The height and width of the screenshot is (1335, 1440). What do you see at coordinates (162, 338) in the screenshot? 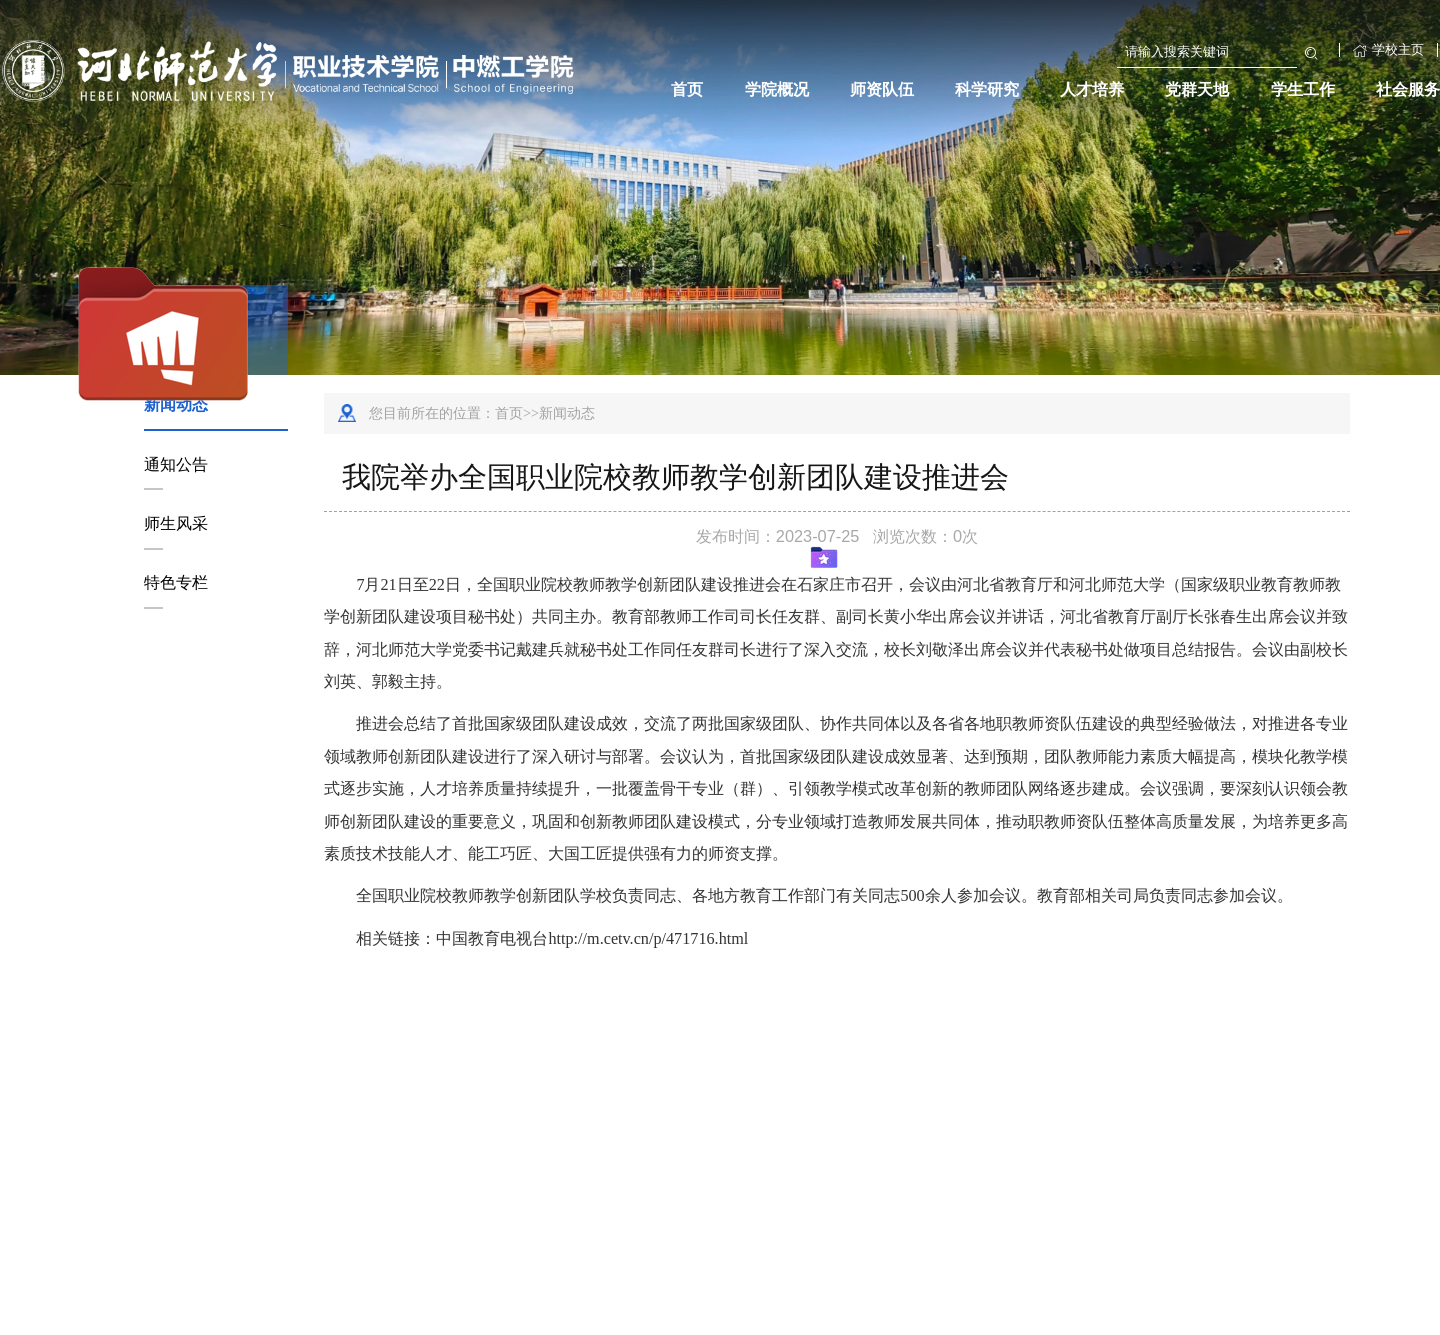
I see `open riot games folder` at bounding box center [162, 338].